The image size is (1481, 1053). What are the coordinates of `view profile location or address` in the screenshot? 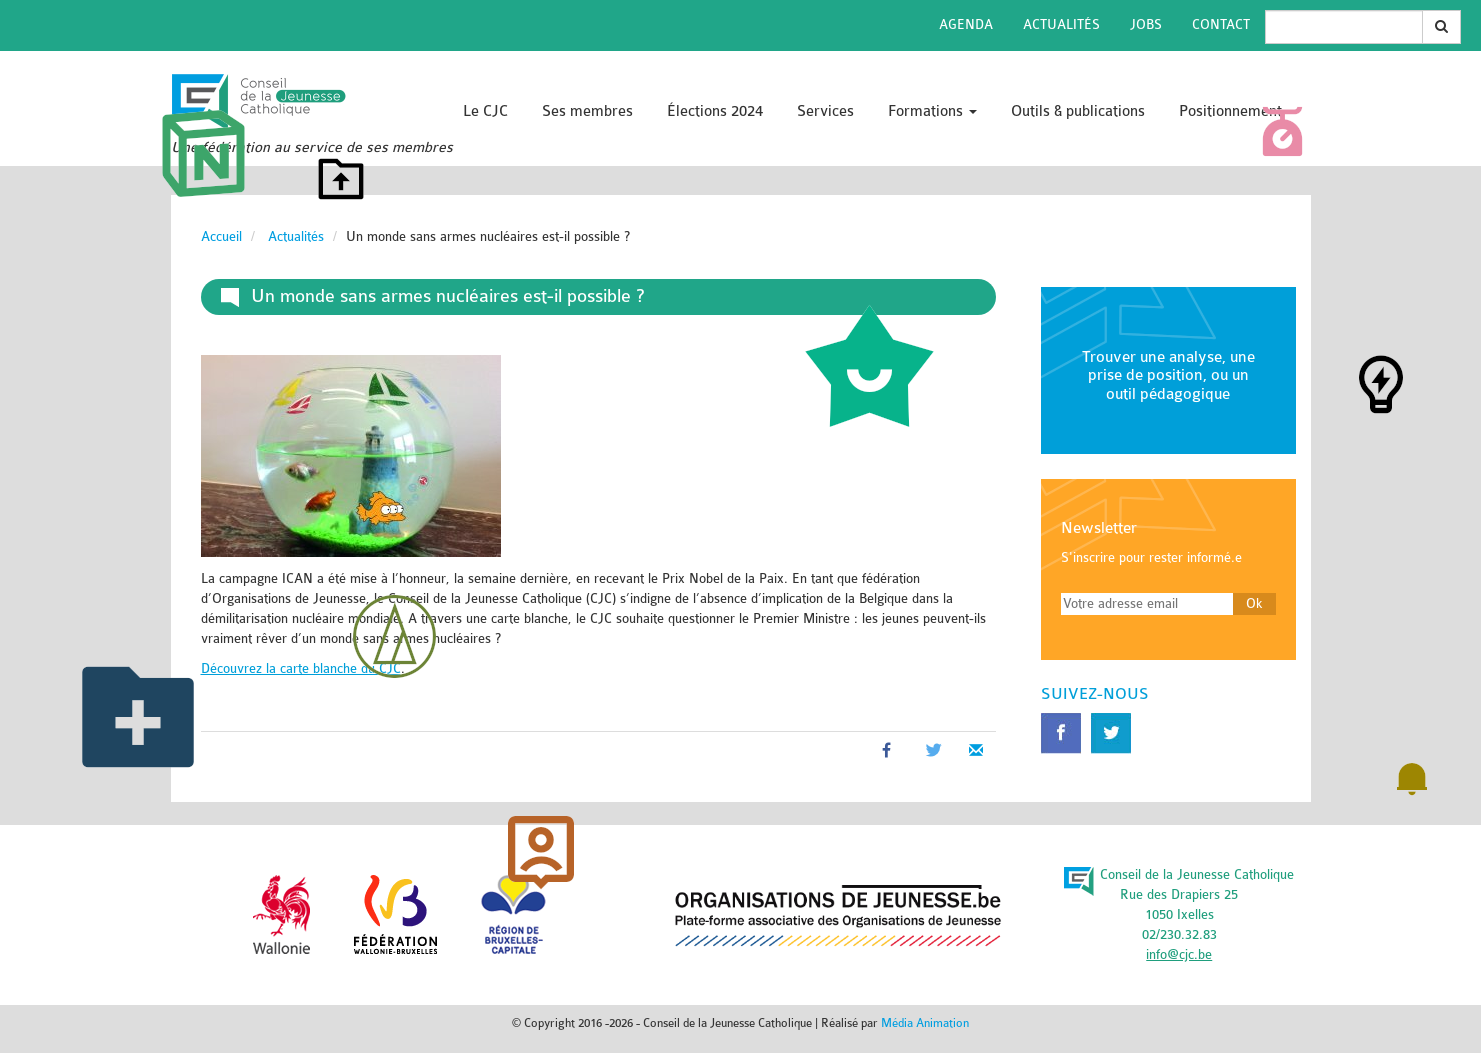 It's located at (541, 849).